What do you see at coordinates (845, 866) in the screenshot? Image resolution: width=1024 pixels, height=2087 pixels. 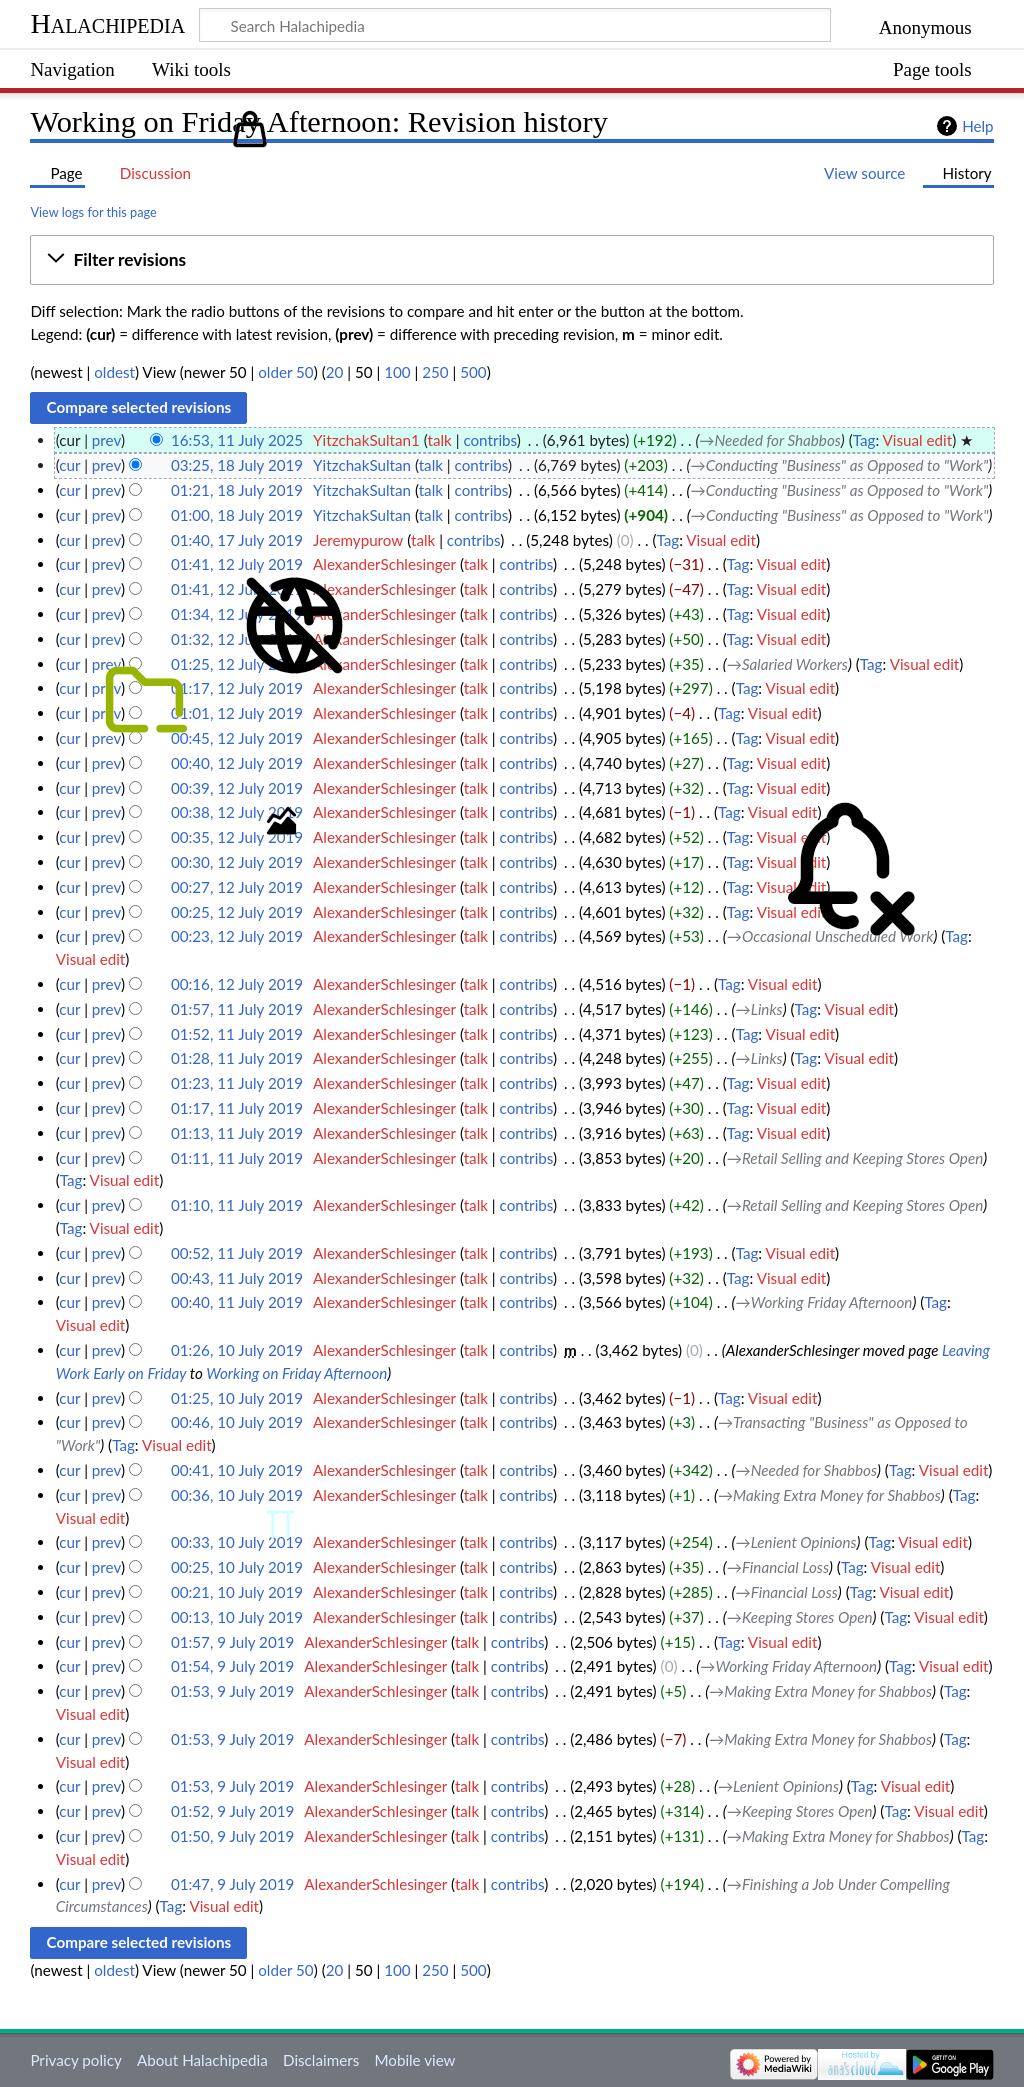 I see `mute or disable notifications` at bounding box center [845, 866].